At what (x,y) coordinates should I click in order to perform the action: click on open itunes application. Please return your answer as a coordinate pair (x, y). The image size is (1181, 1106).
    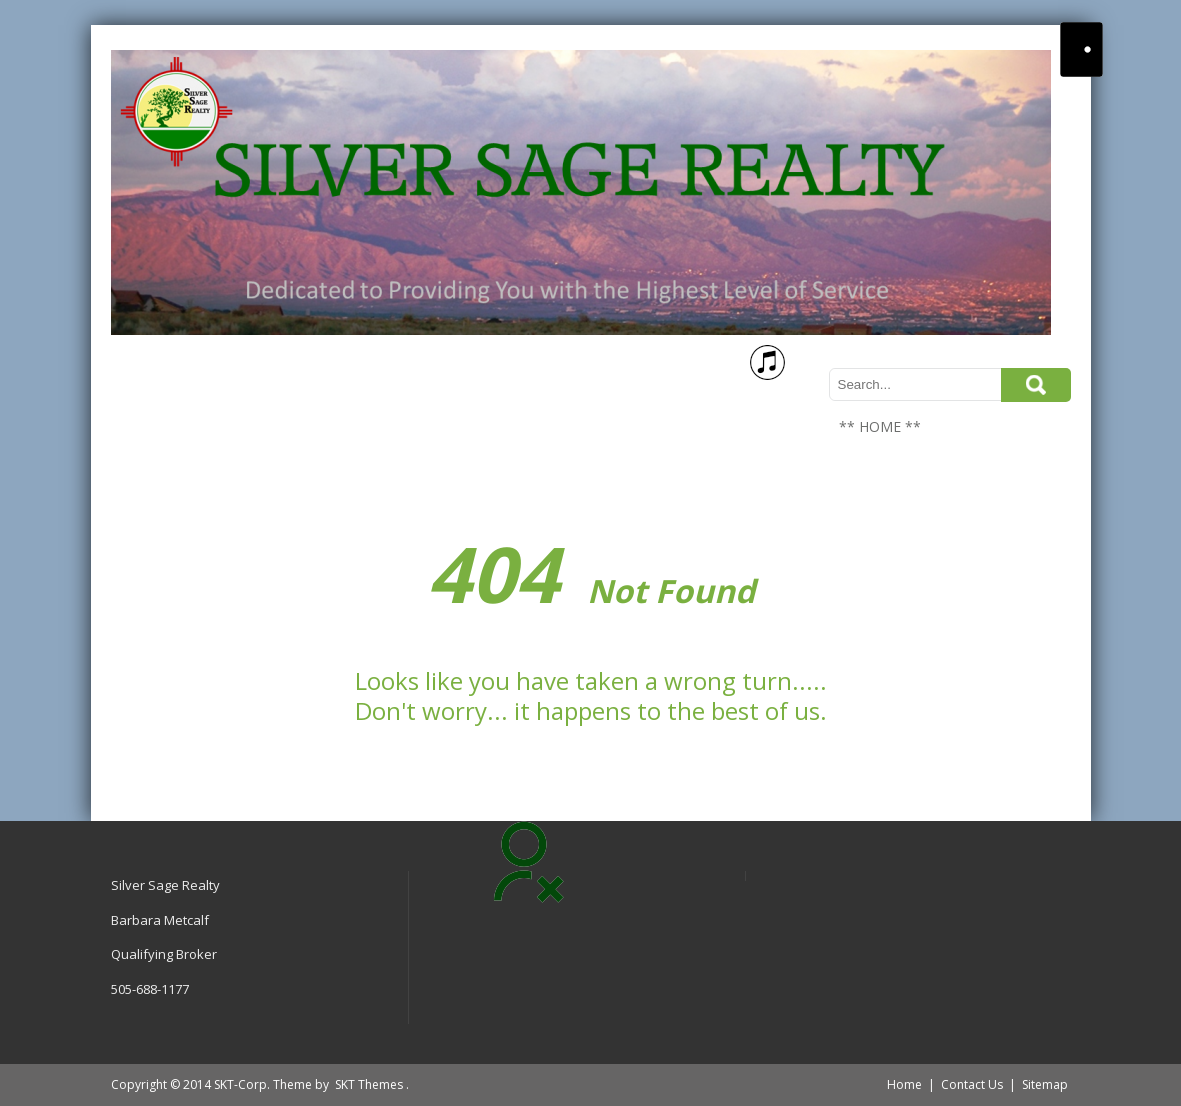
    Looking at the image, I should click on (767, 362).